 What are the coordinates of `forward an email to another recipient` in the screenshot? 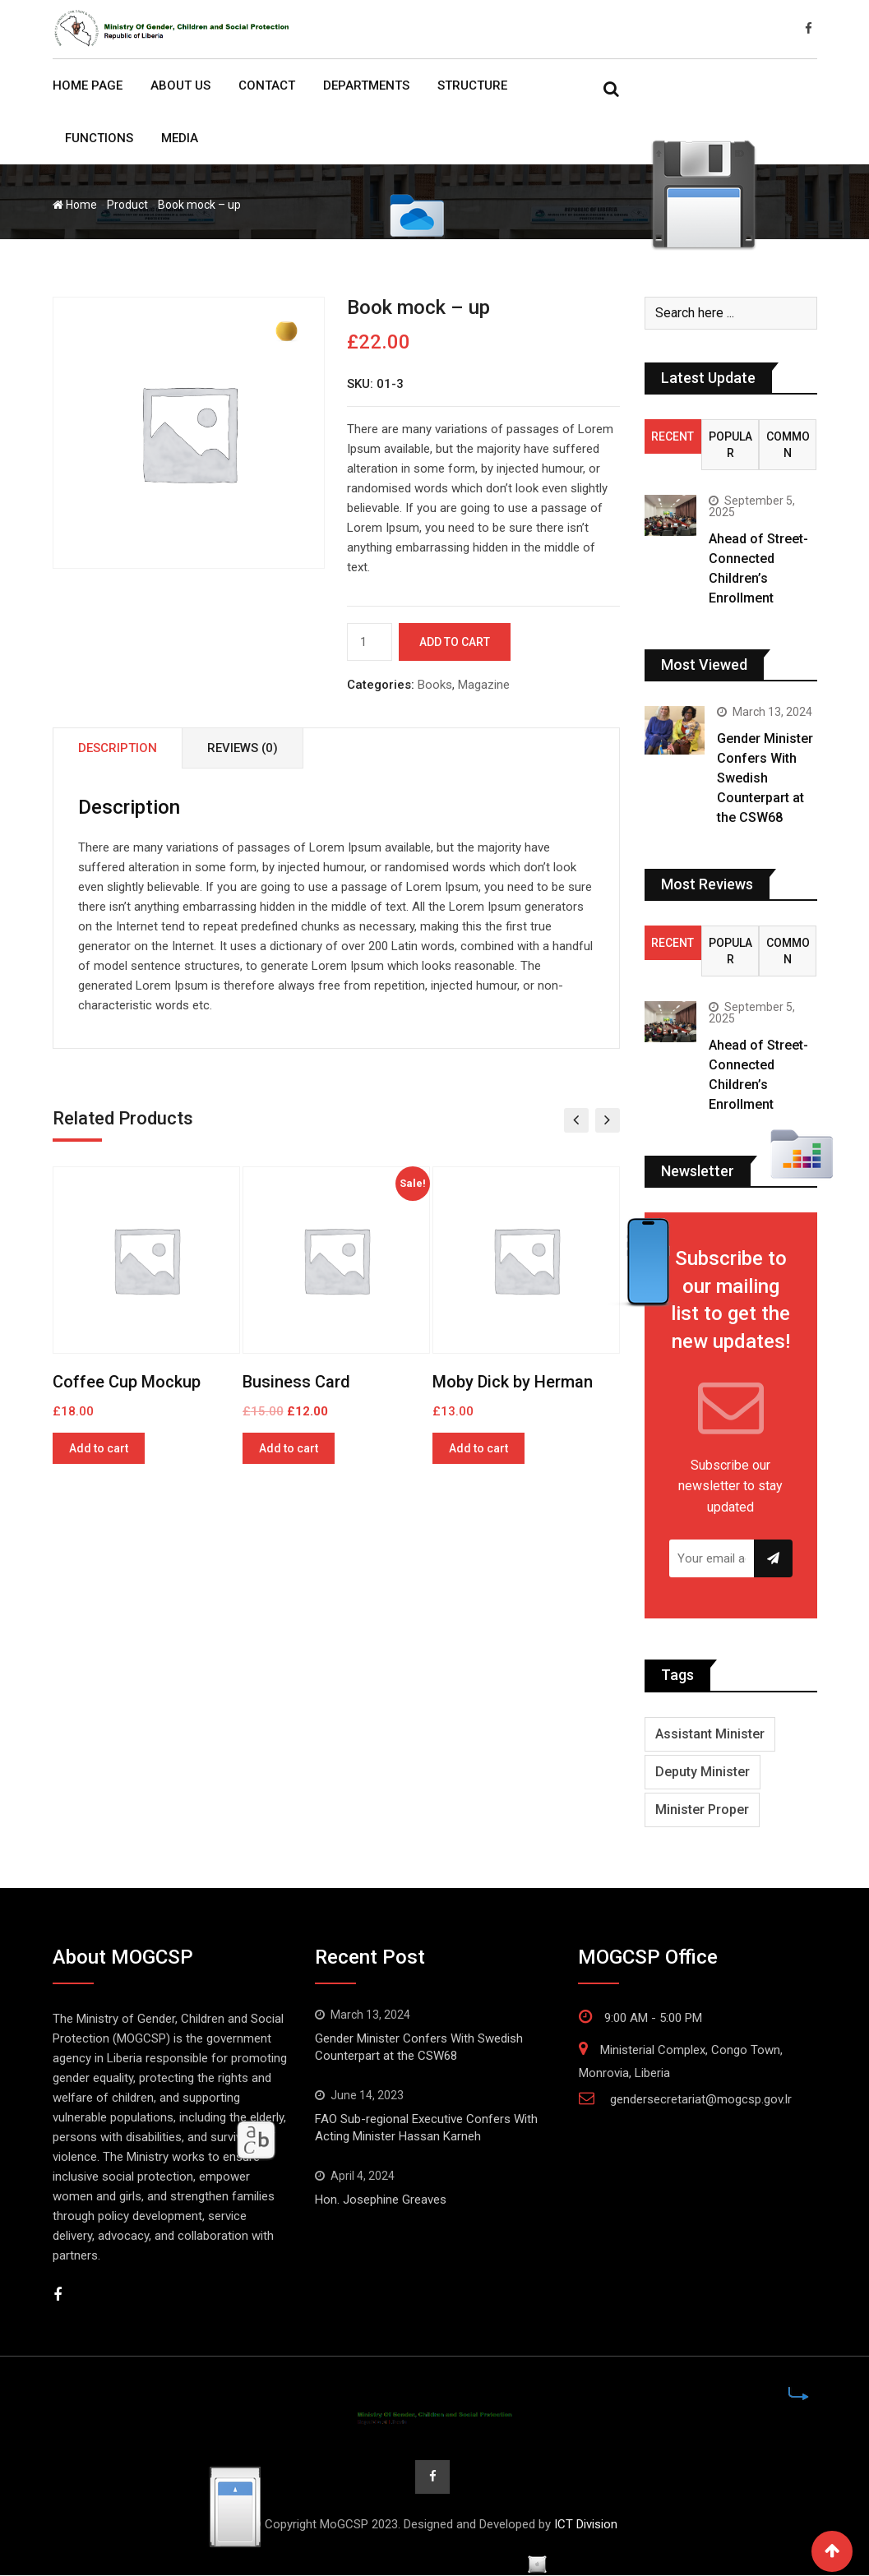 It's located at (798, 2392).